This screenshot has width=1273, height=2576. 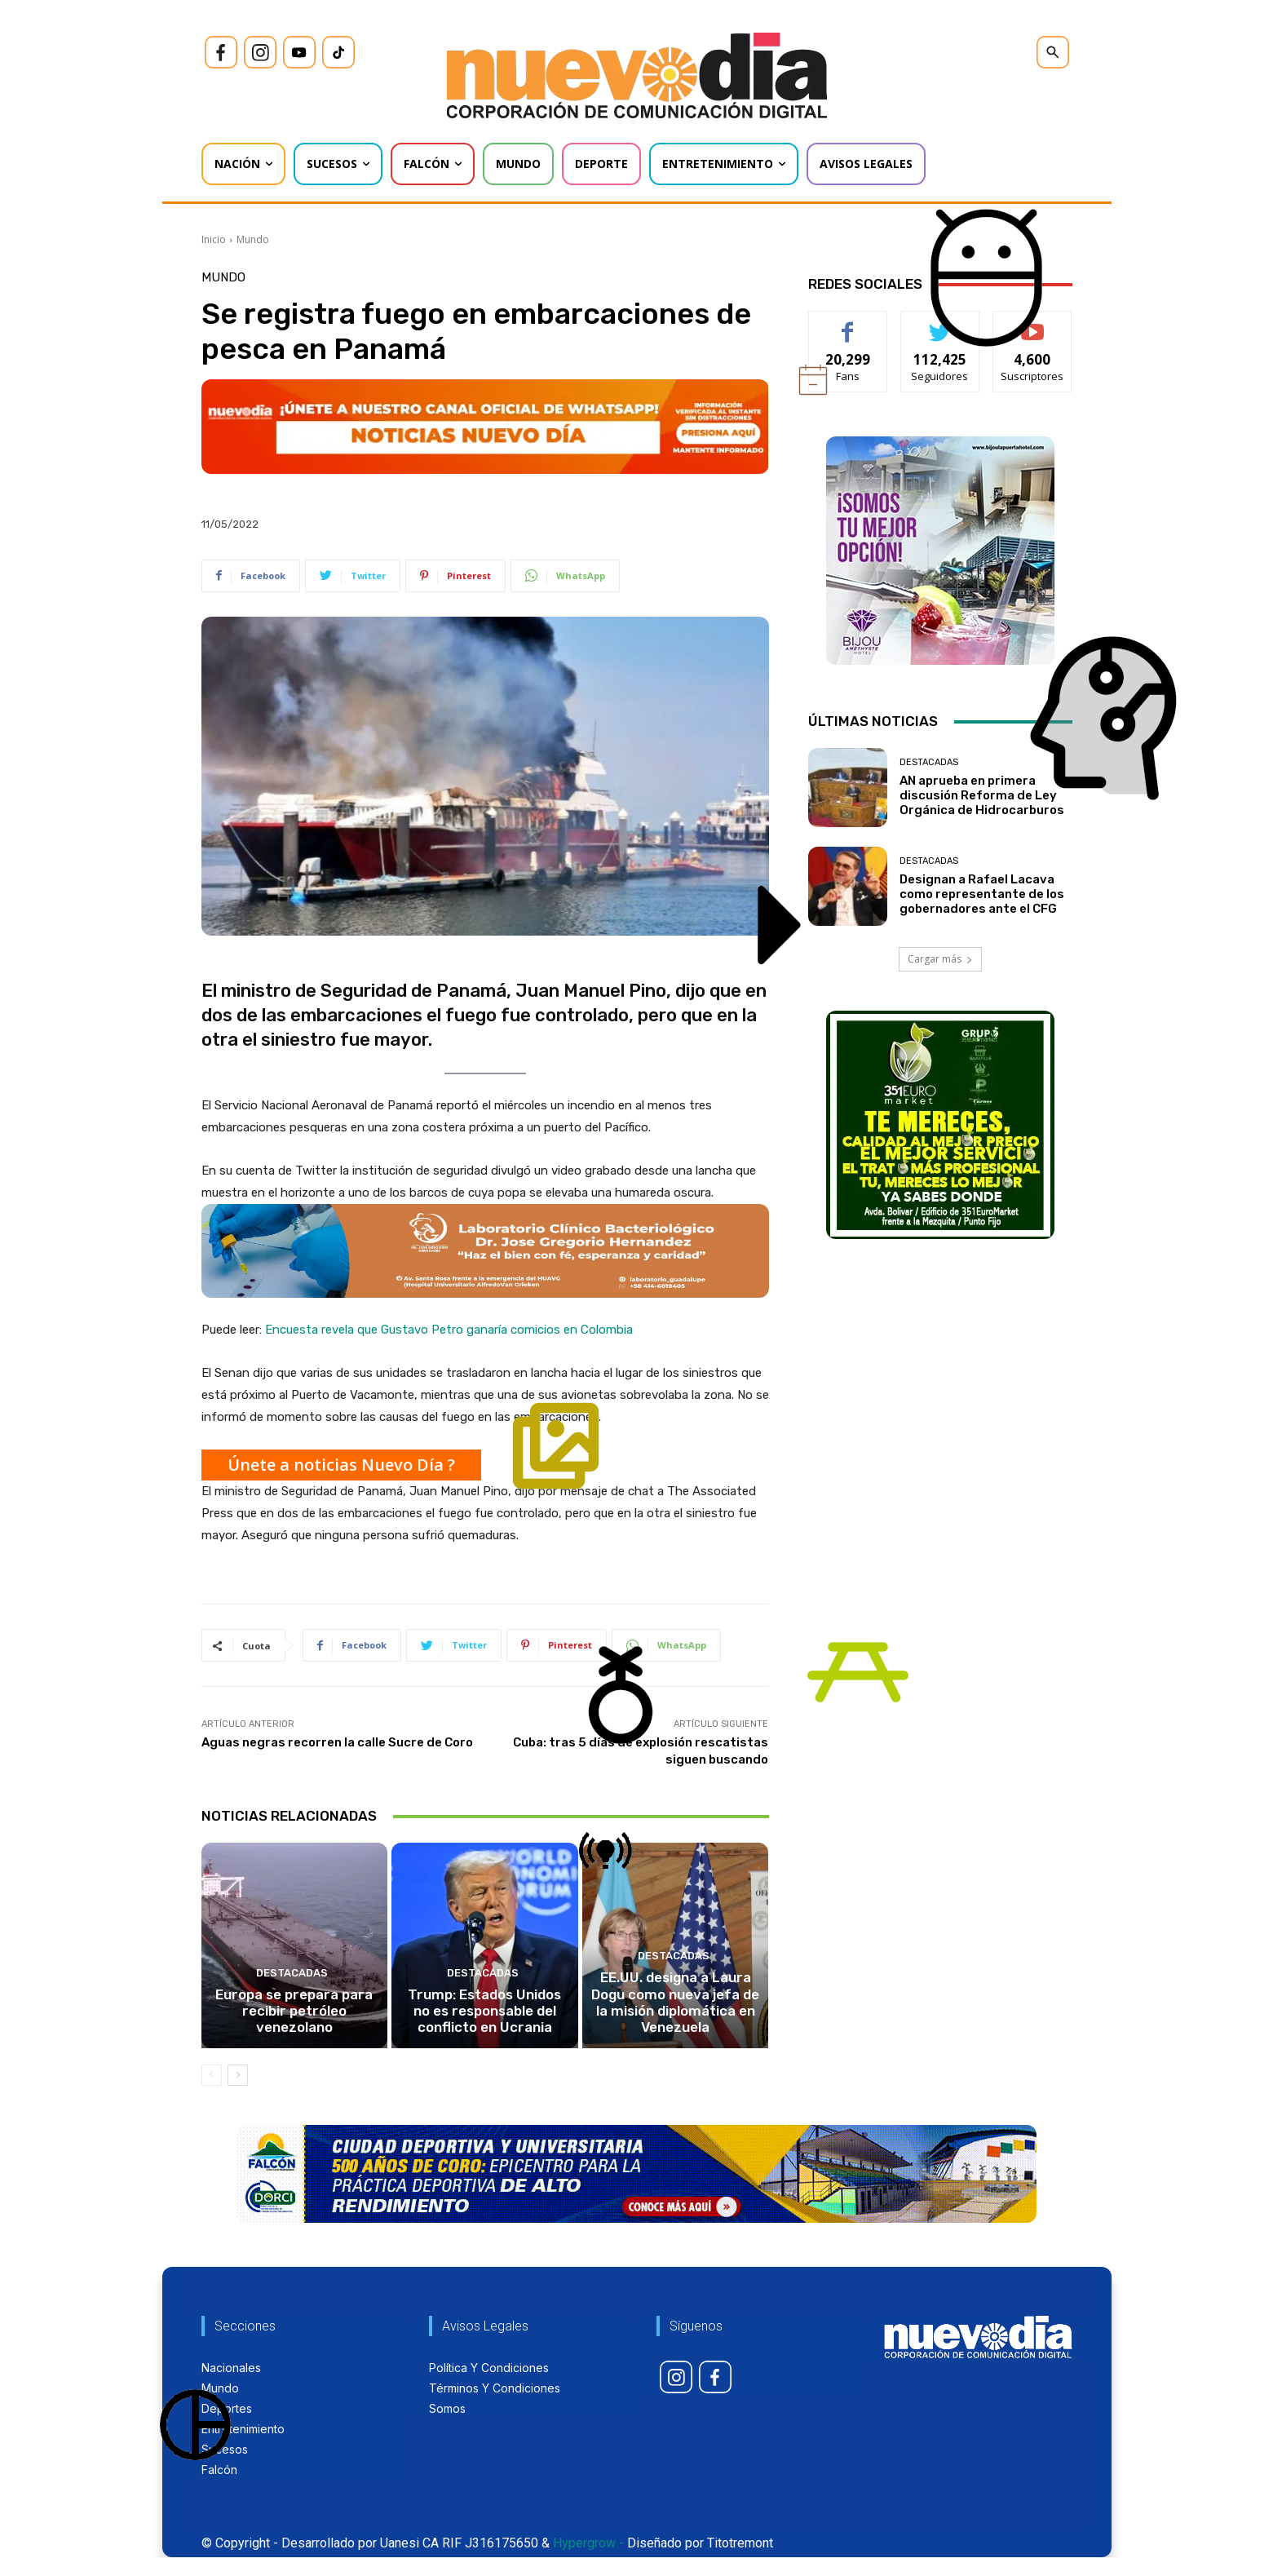 I want to click on view data breakdown or statistics, so click(x=195, y=2424).